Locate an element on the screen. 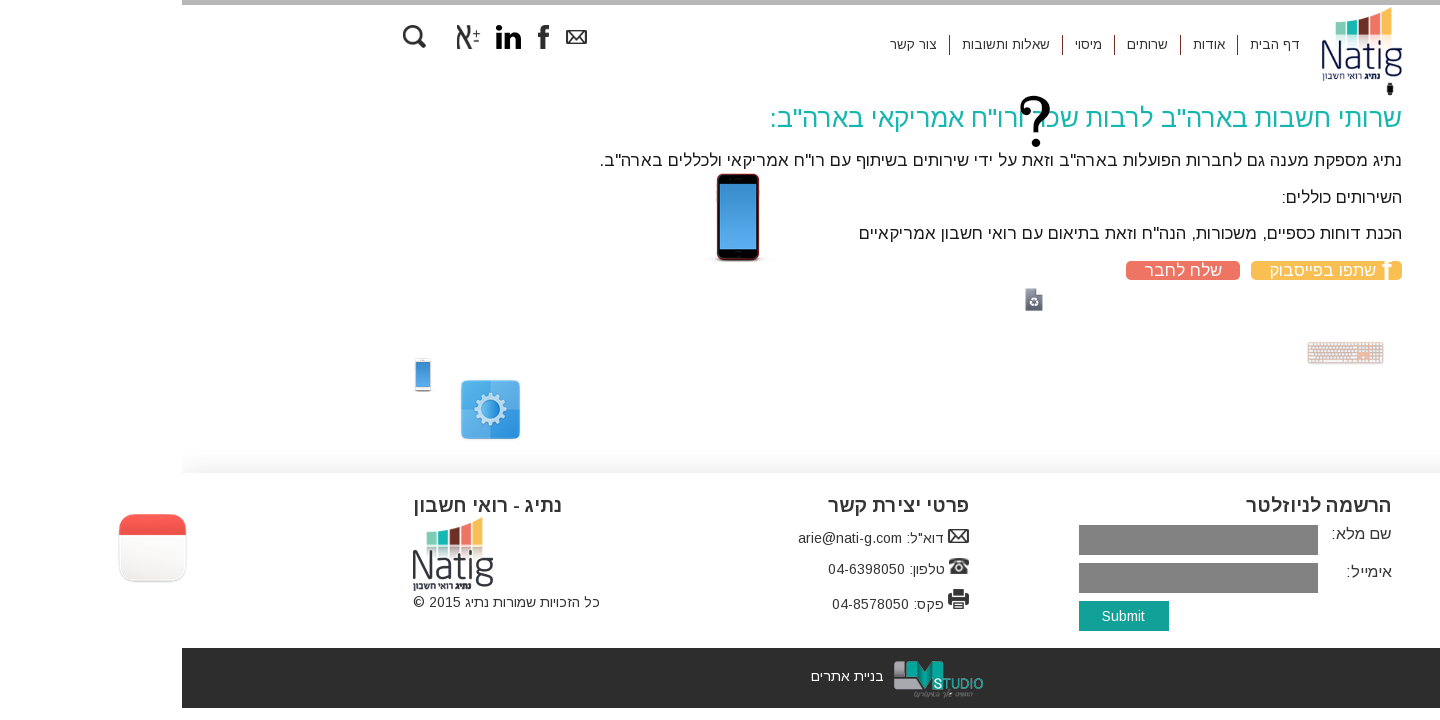 The image size is (1440, 720). indicates a connected iPhone device is located at coordinates (423, 375).